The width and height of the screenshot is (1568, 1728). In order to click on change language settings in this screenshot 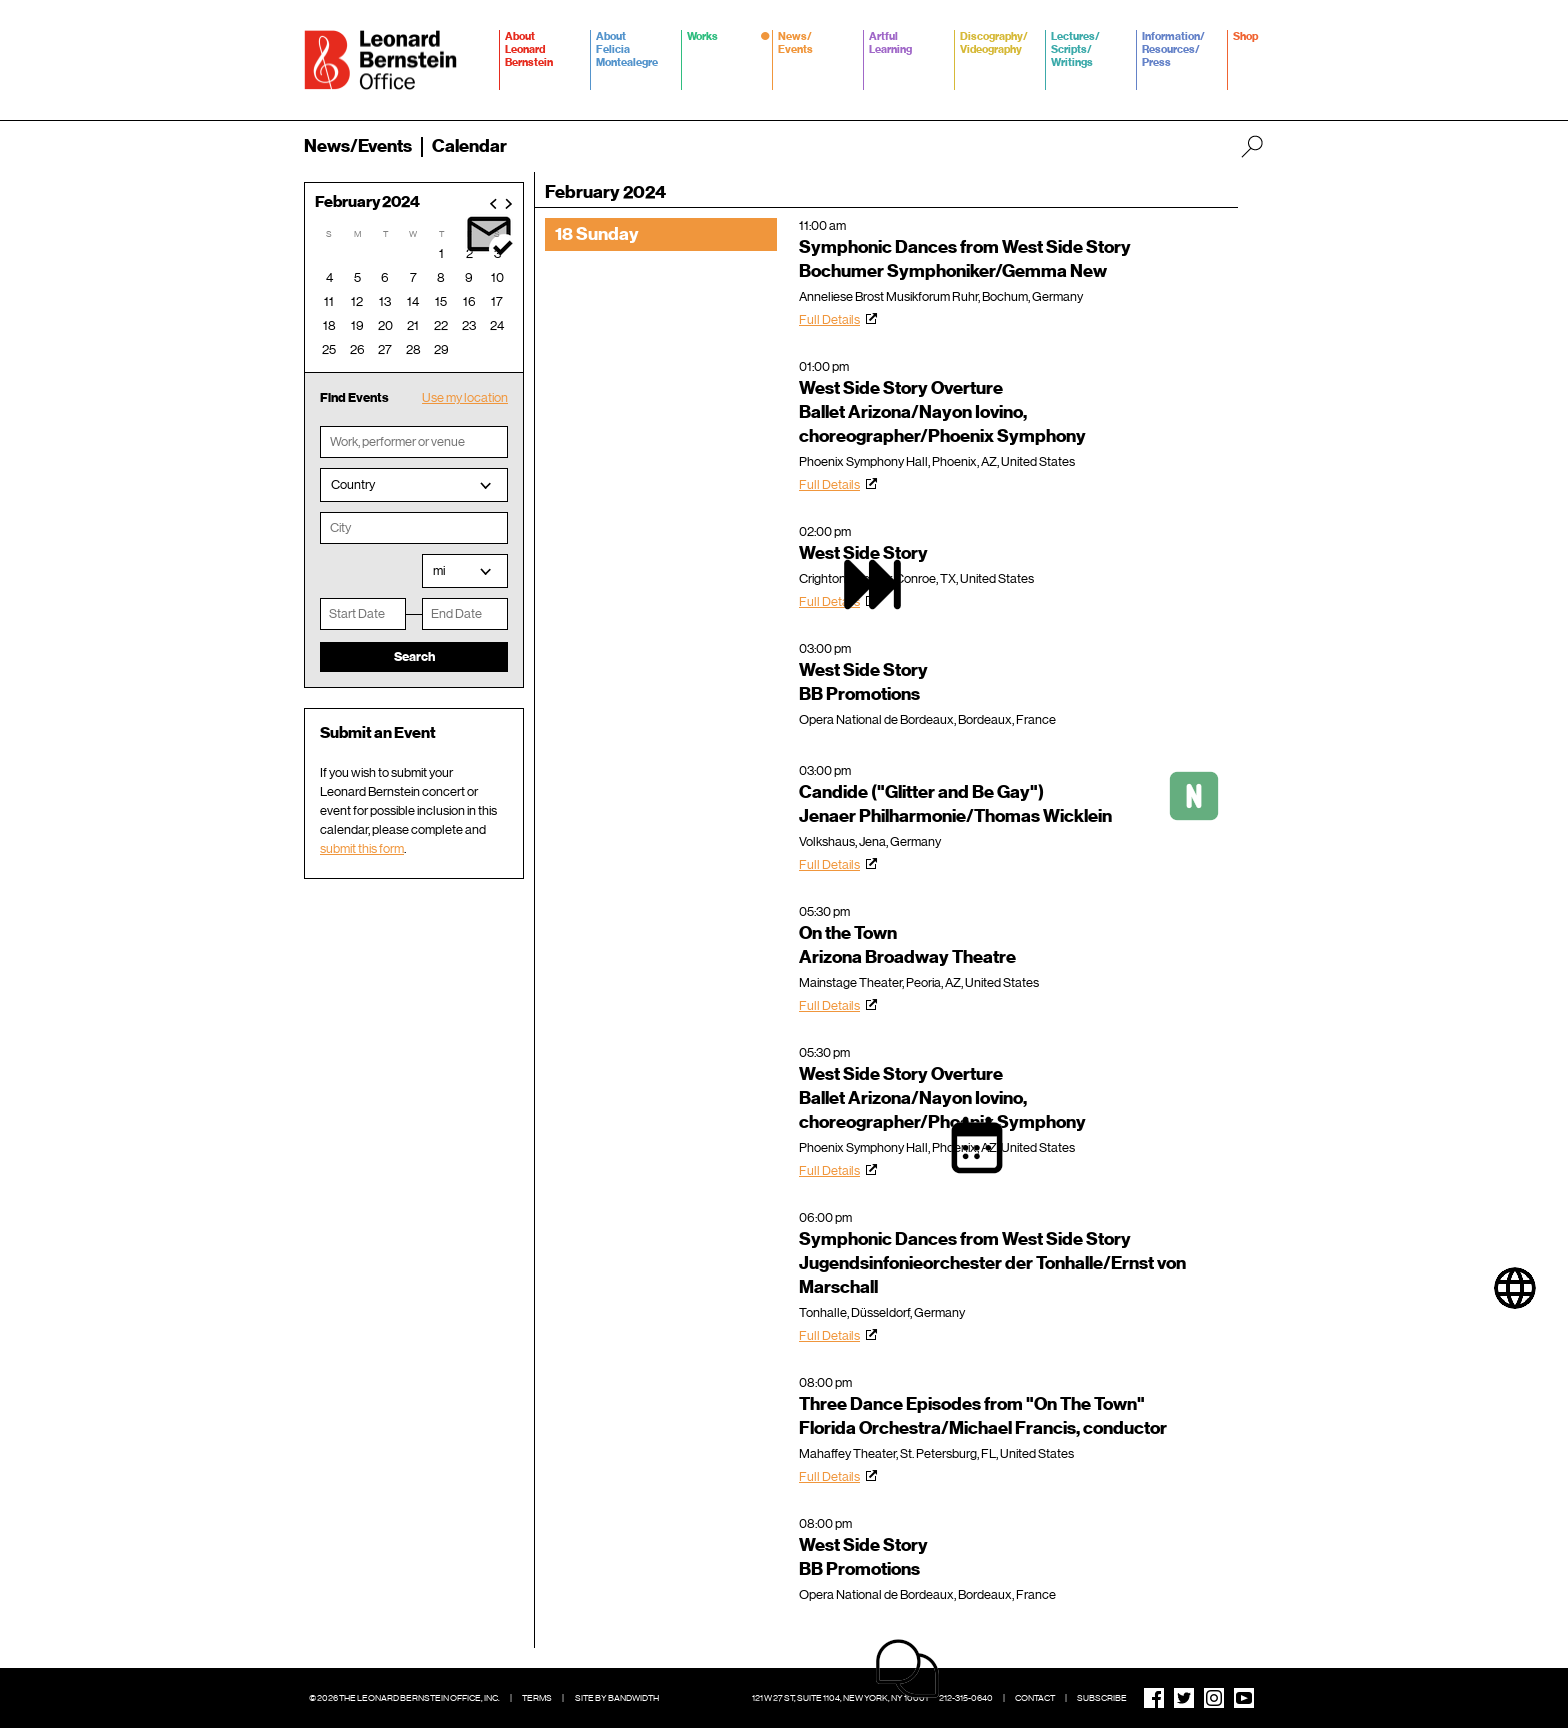, I will do `click(1515, 1288)`.